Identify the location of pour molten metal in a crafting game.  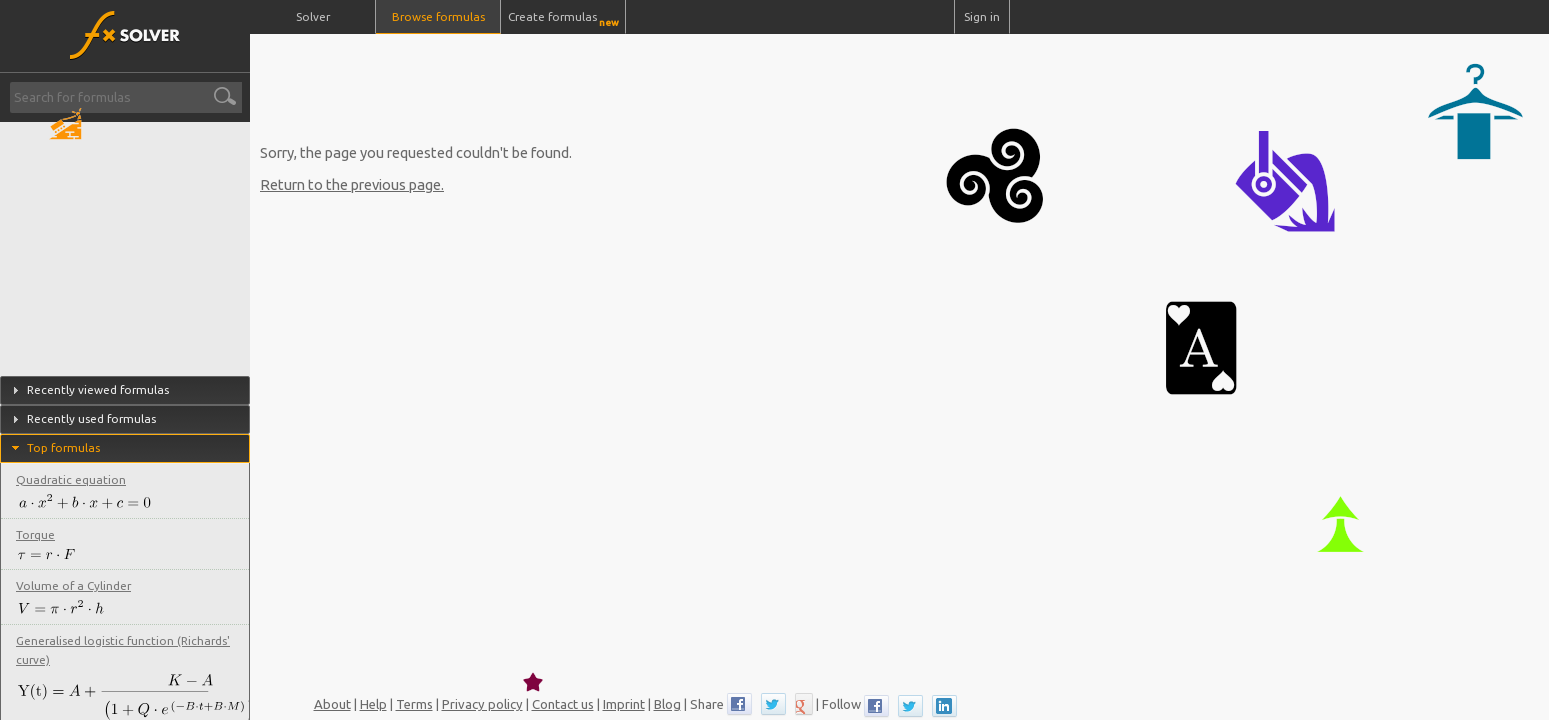
(1284, 181).